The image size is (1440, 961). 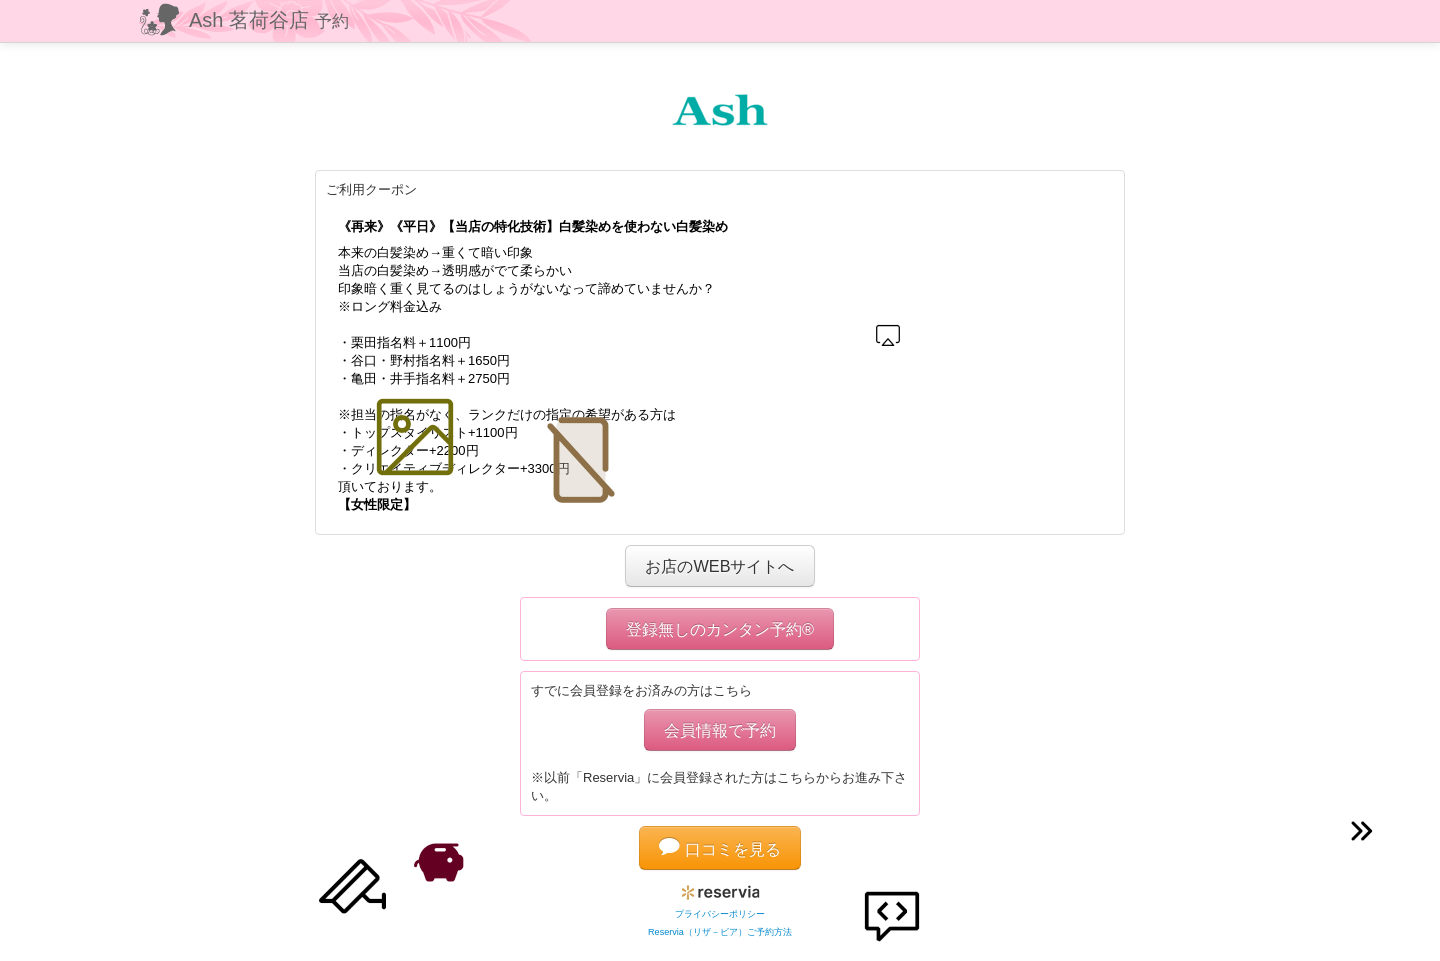 I want to click on mobile device is unavailable or disabled, so click(x=581, y=460).